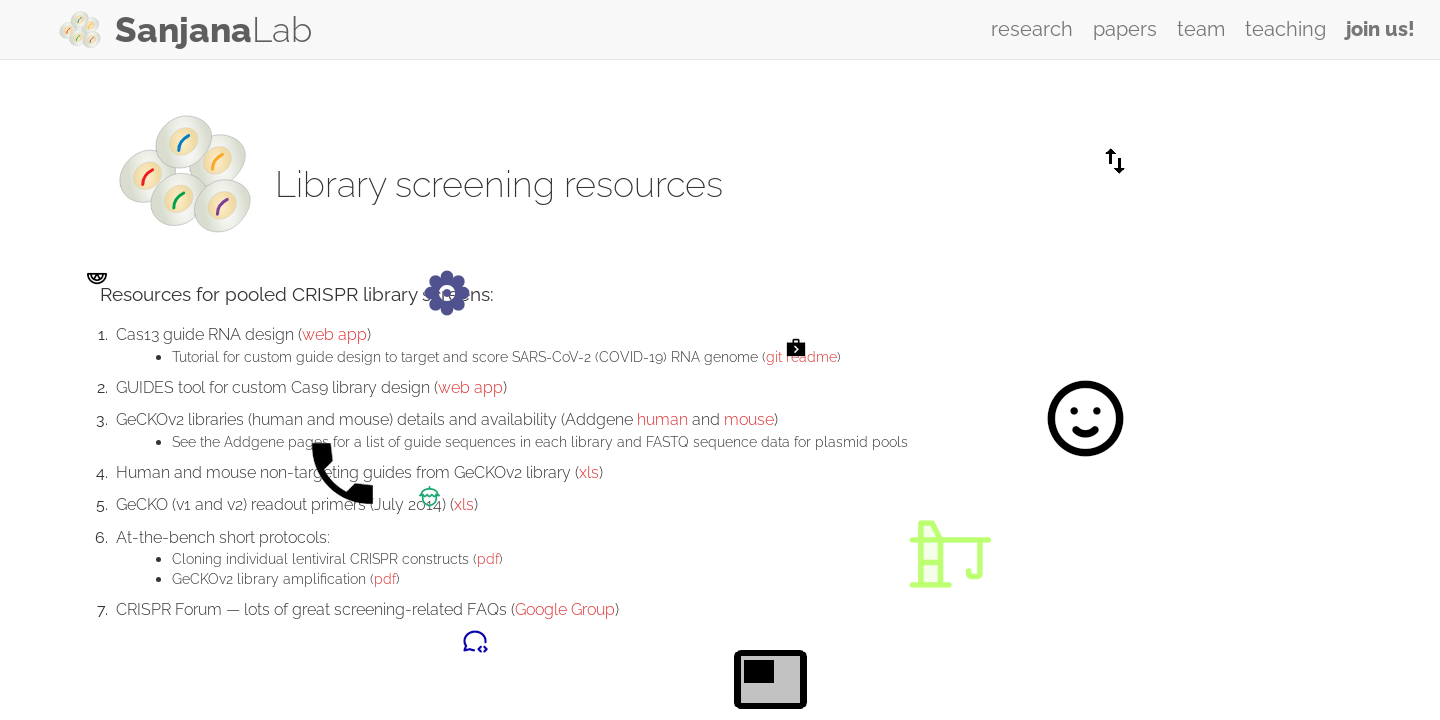 This screenshot has height=720, width=1440. What do you see at coordinates (342, 473) in the screenshot?
I see `make a phone call` at bounding box center [342, 473].